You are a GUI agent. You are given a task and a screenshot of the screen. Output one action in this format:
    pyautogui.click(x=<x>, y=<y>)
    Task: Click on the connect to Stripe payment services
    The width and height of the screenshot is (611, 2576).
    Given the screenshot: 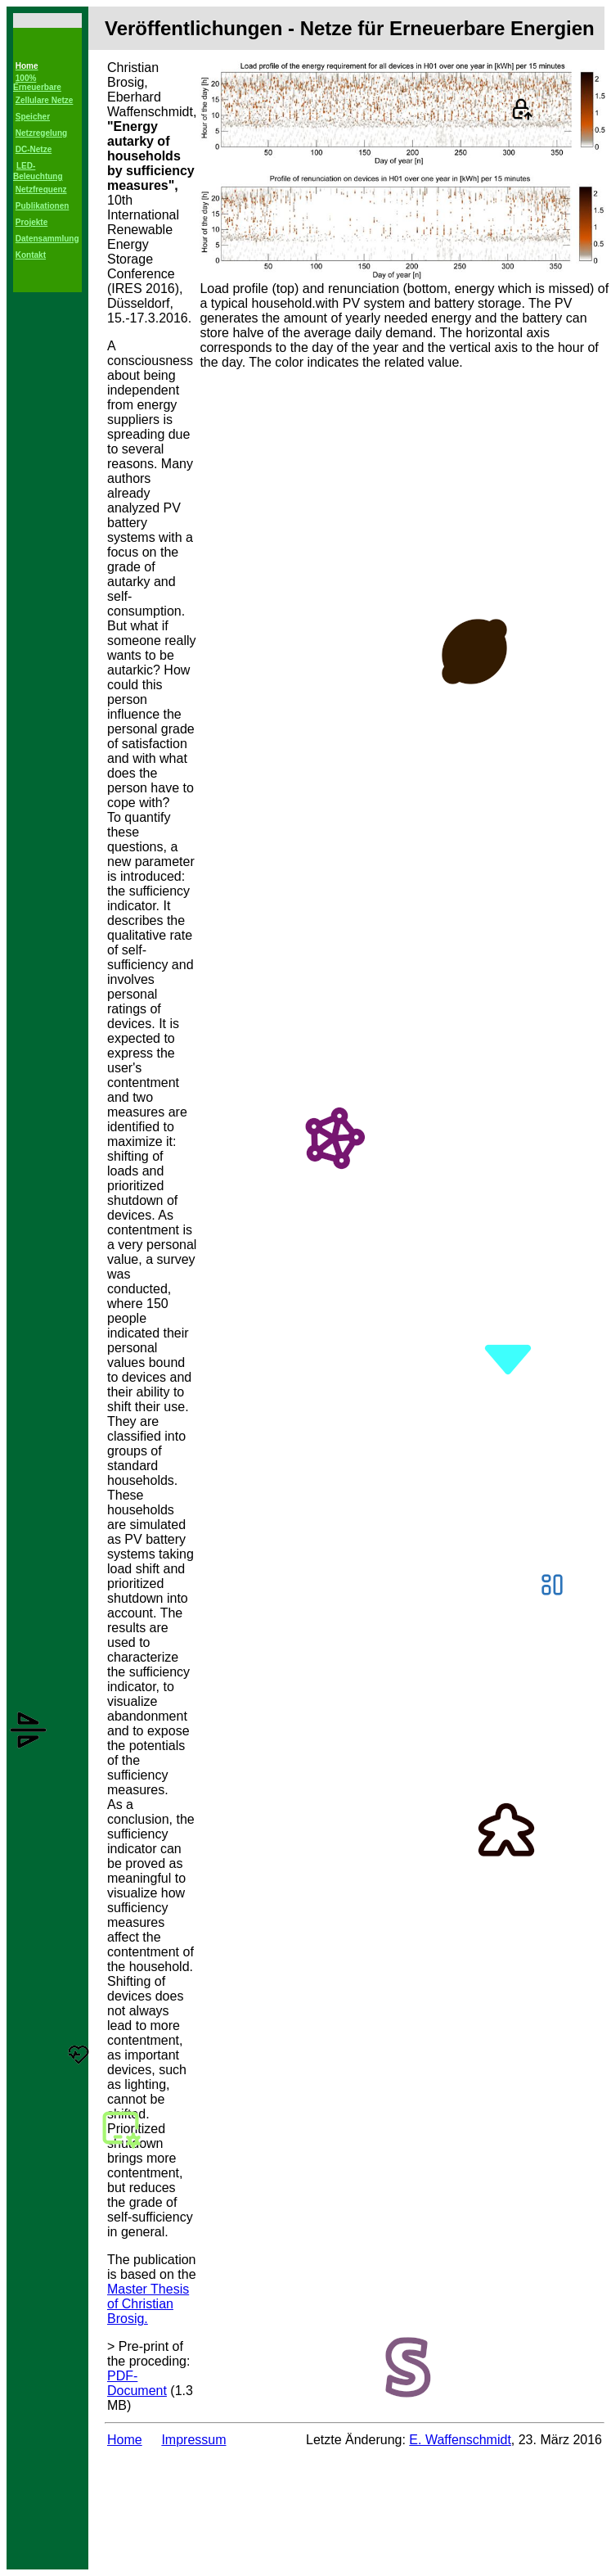 What is the action you would take?
    pyautogui.click(x=407, y=2367)
    